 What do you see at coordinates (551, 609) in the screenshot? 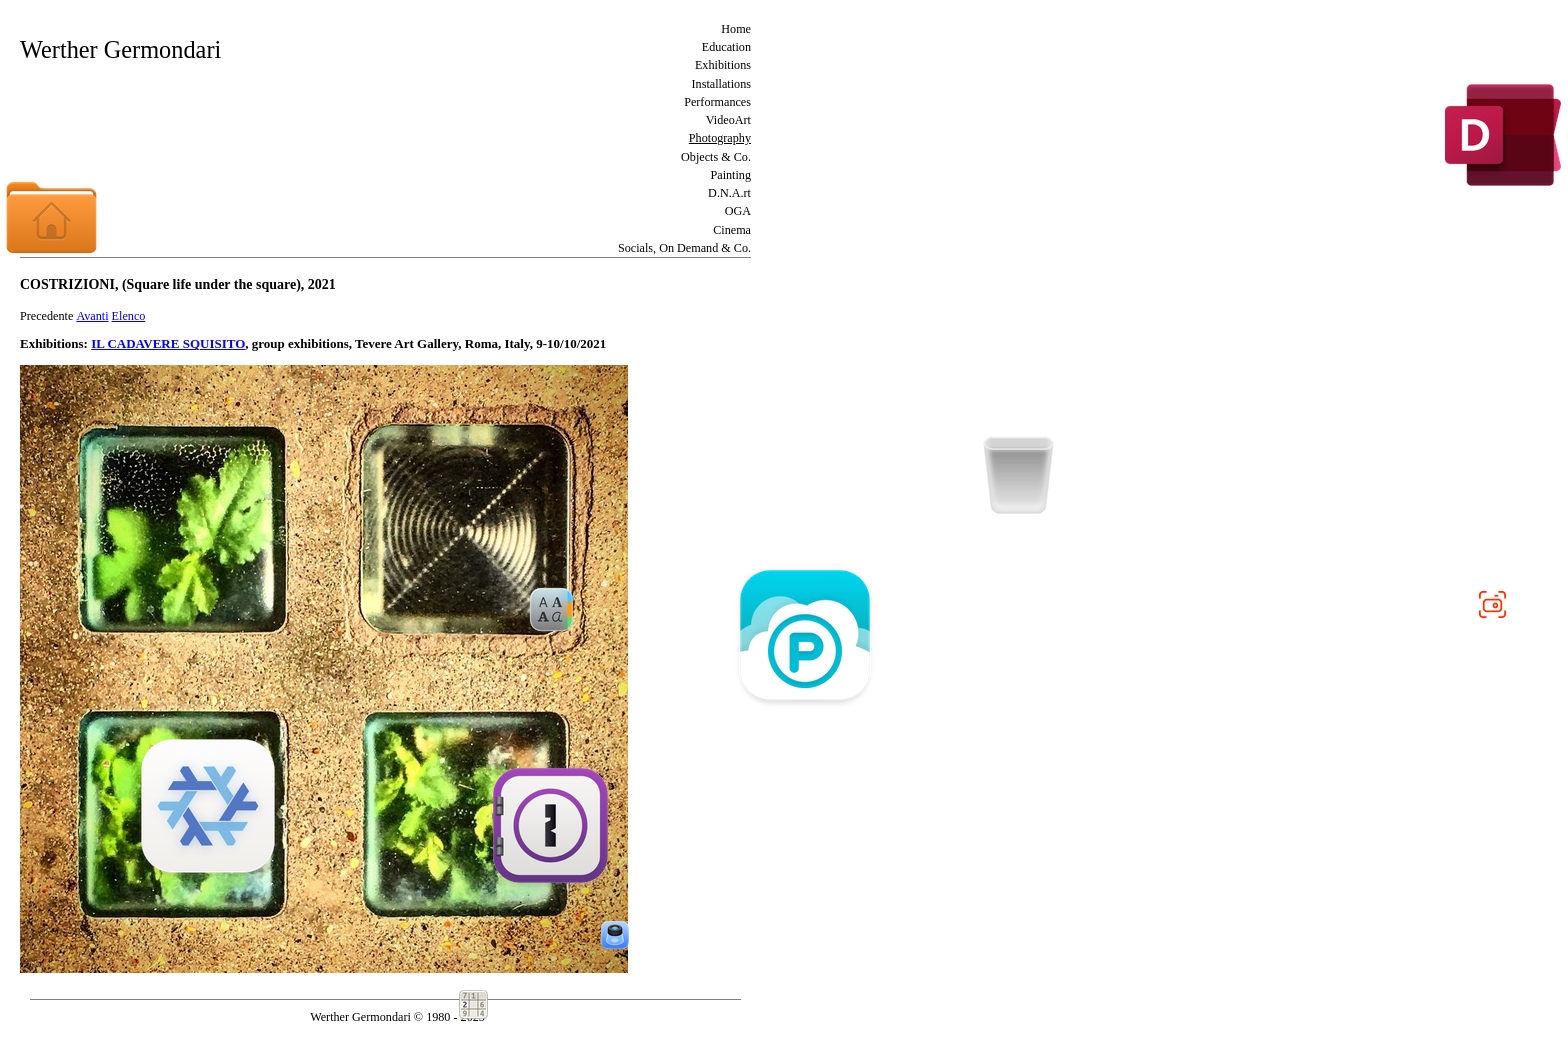
I see `open the fonts management app` at bounding box center [551, 609].